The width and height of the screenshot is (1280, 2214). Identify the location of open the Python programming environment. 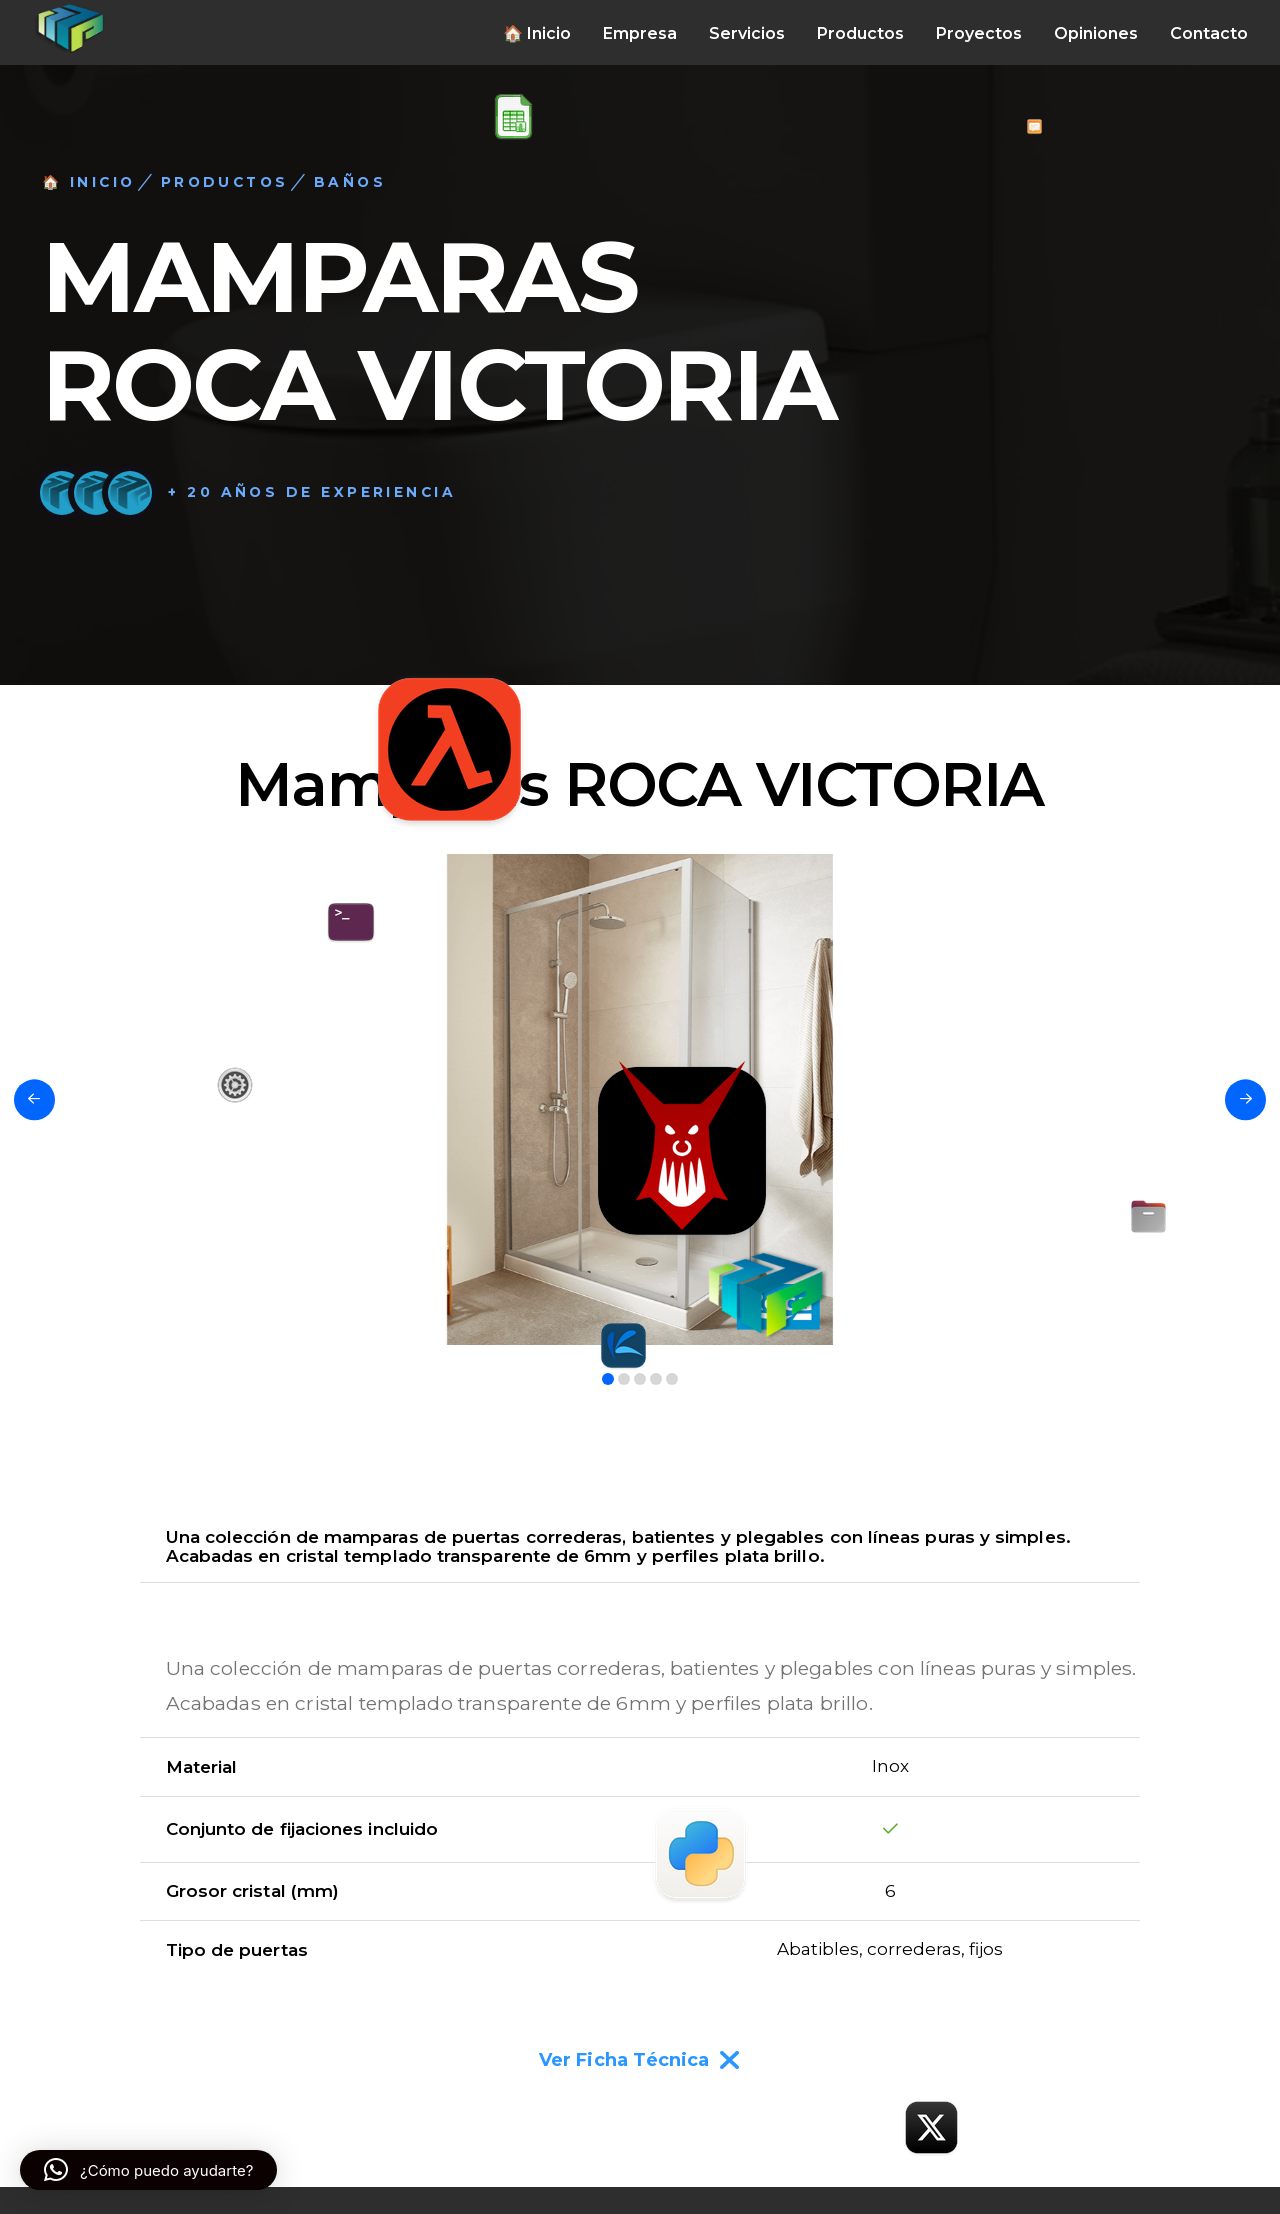
(700, 1853).